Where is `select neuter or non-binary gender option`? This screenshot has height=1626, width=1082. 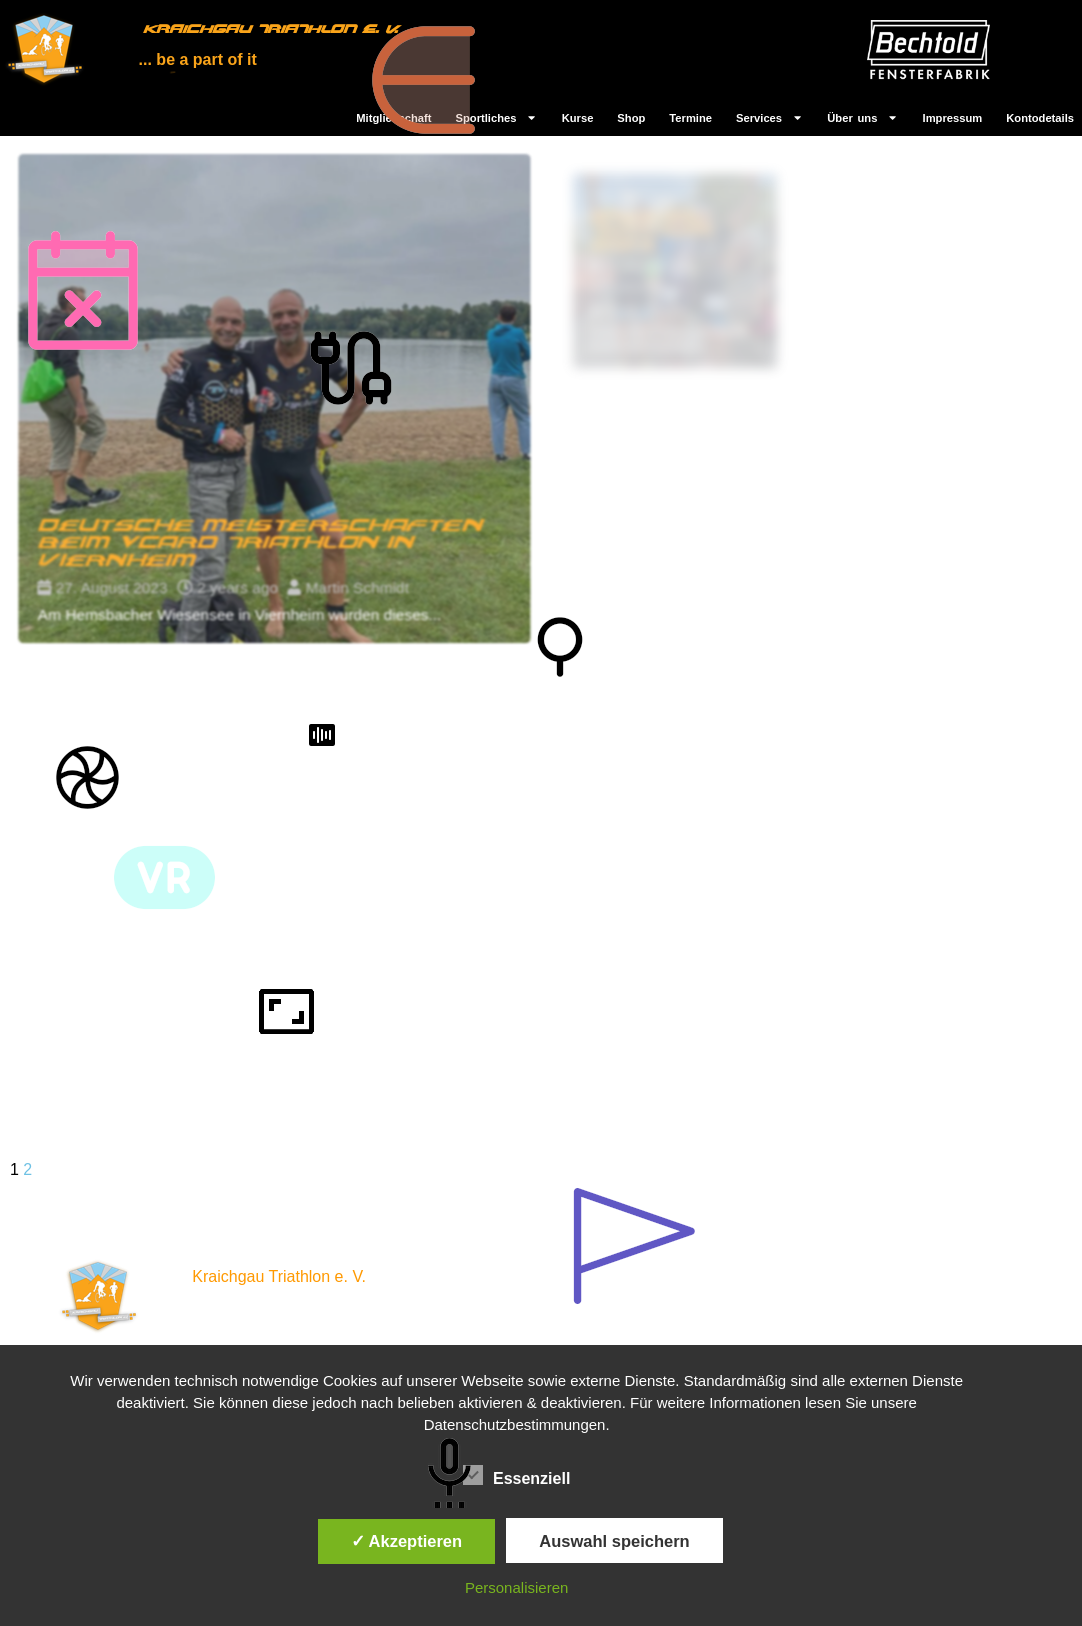 select neuter or non-binary gender option is located at coordinates (560, 646).